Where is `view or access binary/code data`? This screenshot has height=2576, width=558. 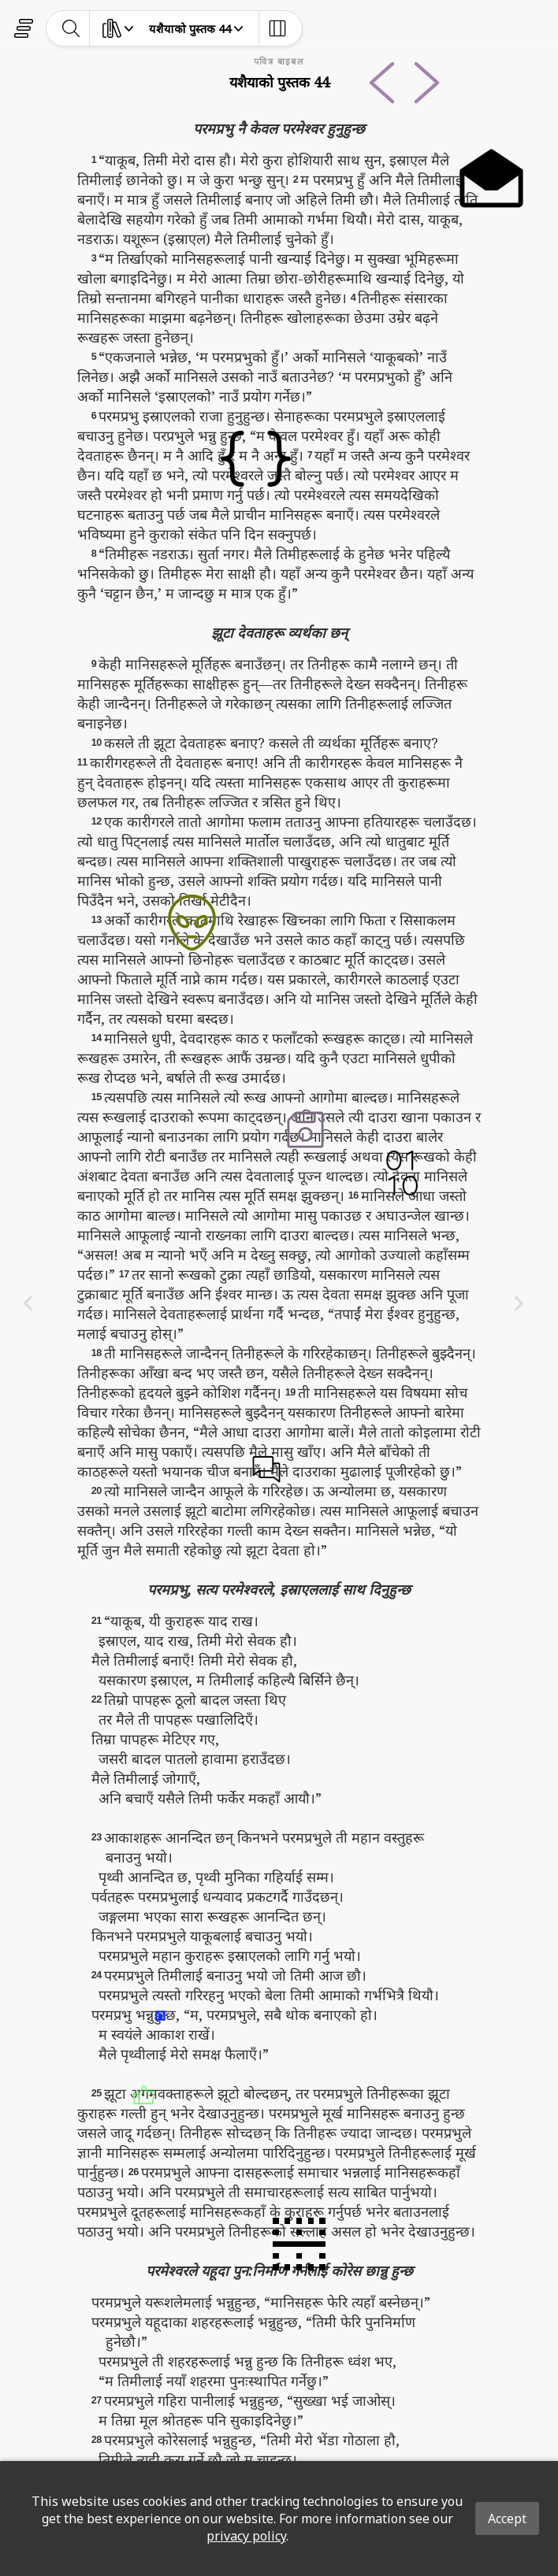 view or access binary/code data is located at coordinates (401, 1173).